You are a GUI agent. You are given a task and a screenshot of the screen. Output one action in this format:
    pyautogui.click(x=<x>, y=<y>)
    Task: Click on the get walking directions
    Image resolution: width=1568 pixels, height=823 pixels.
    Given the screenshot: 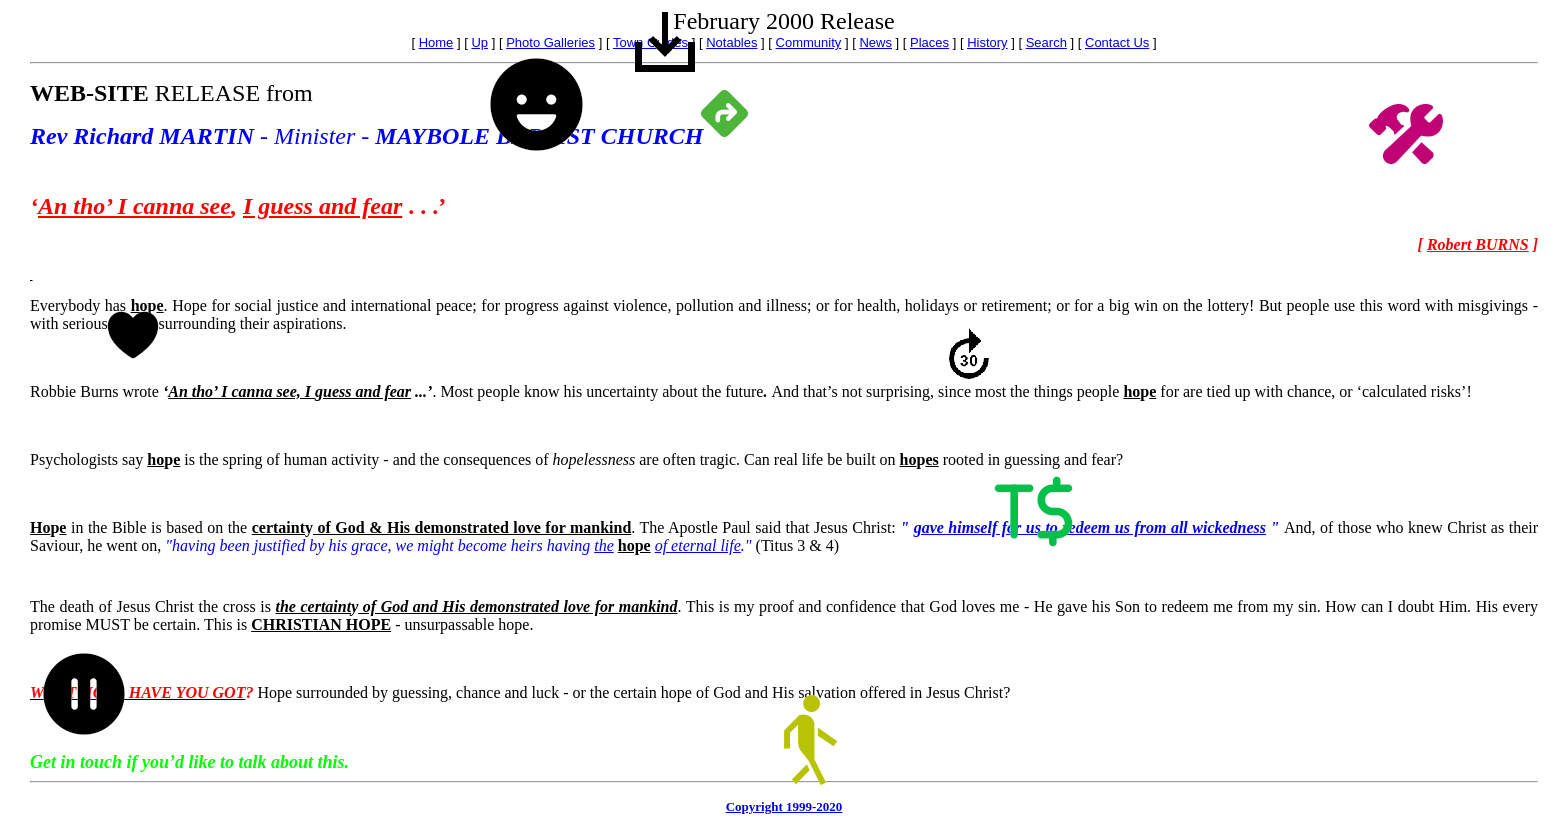 What is the action you would take?
    pyautogui.click(x=811, y=739)
    